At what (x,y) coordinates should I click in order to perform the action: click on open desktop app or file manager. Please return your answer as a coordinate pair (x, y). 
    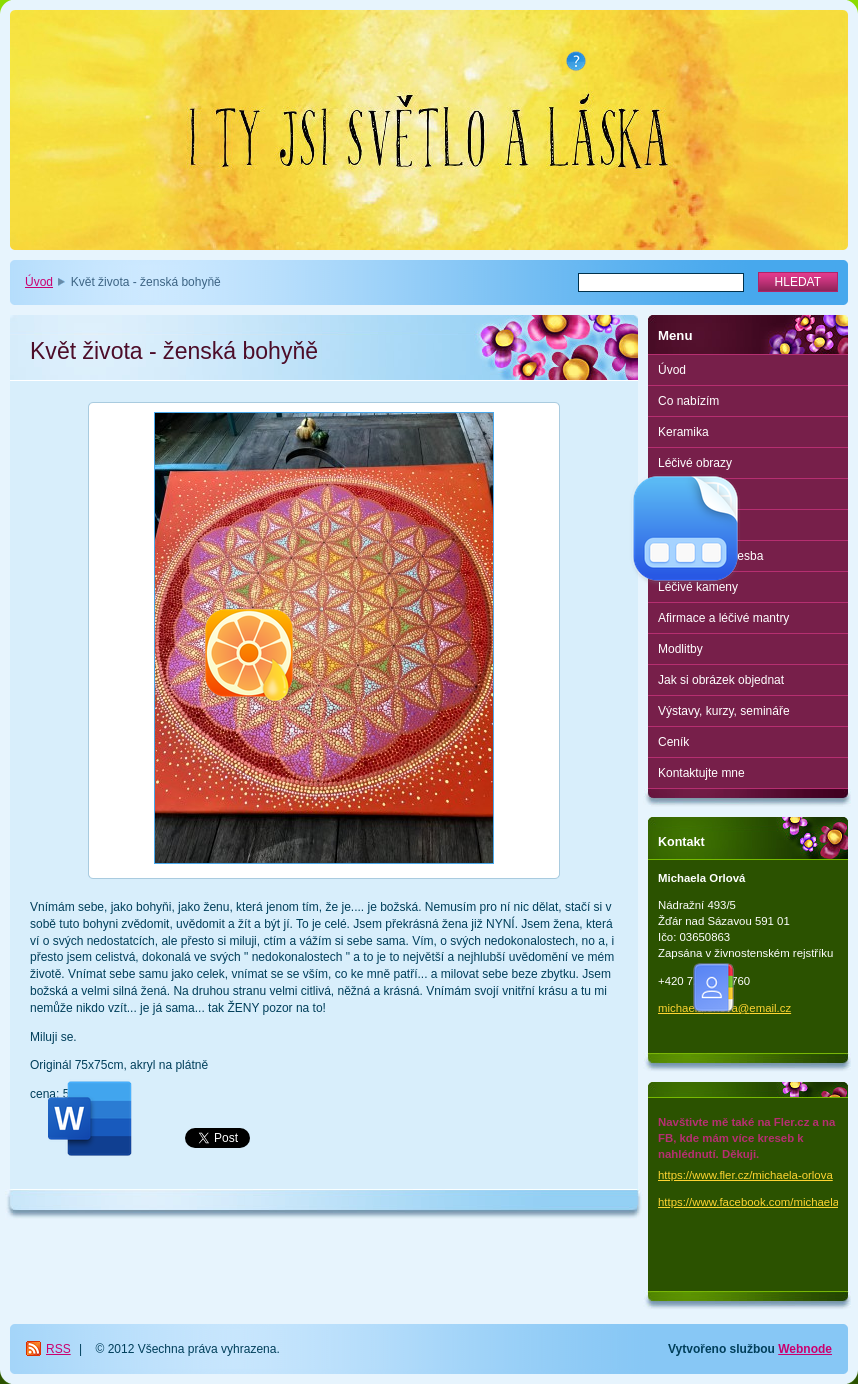
    Looking at the image, I should click on (685, 528).